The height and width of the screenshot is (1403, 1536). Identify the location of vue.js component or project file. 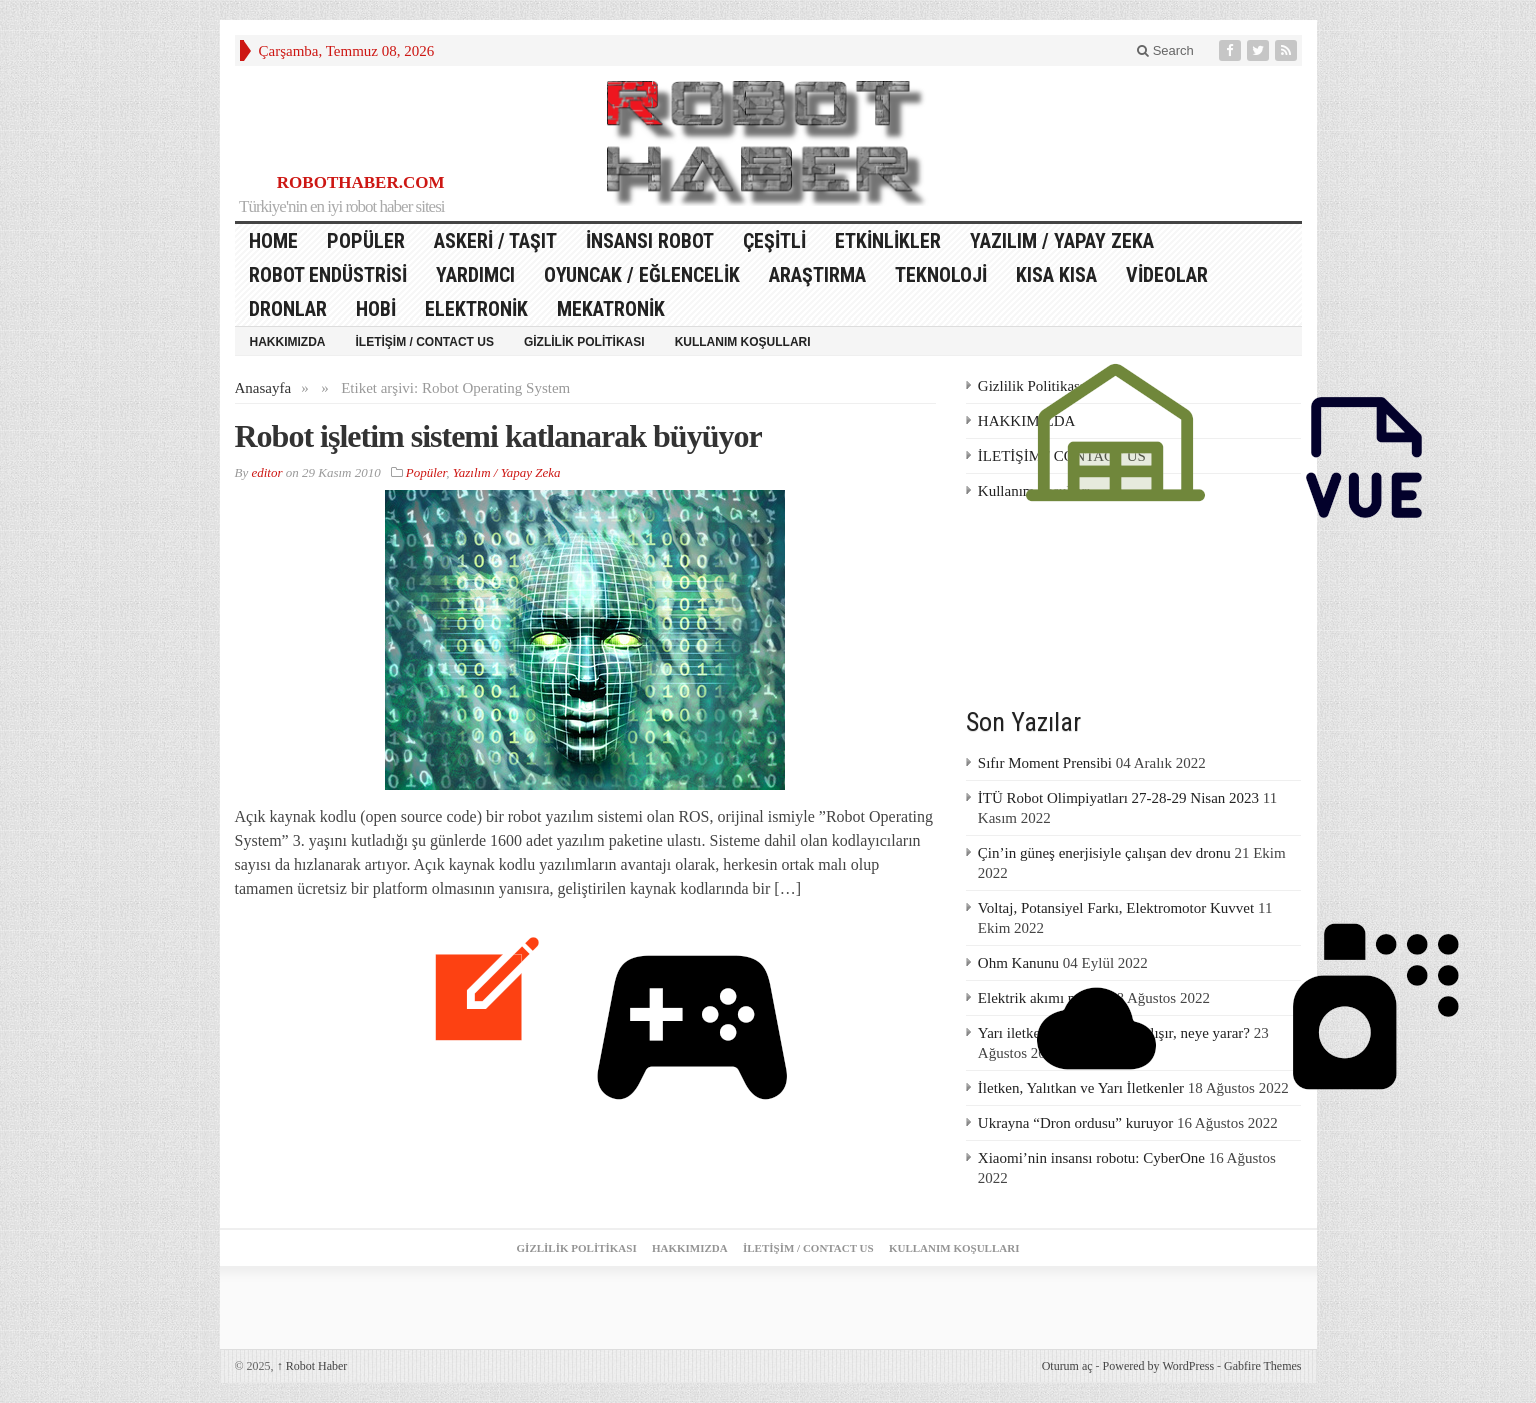
(1366, 462).